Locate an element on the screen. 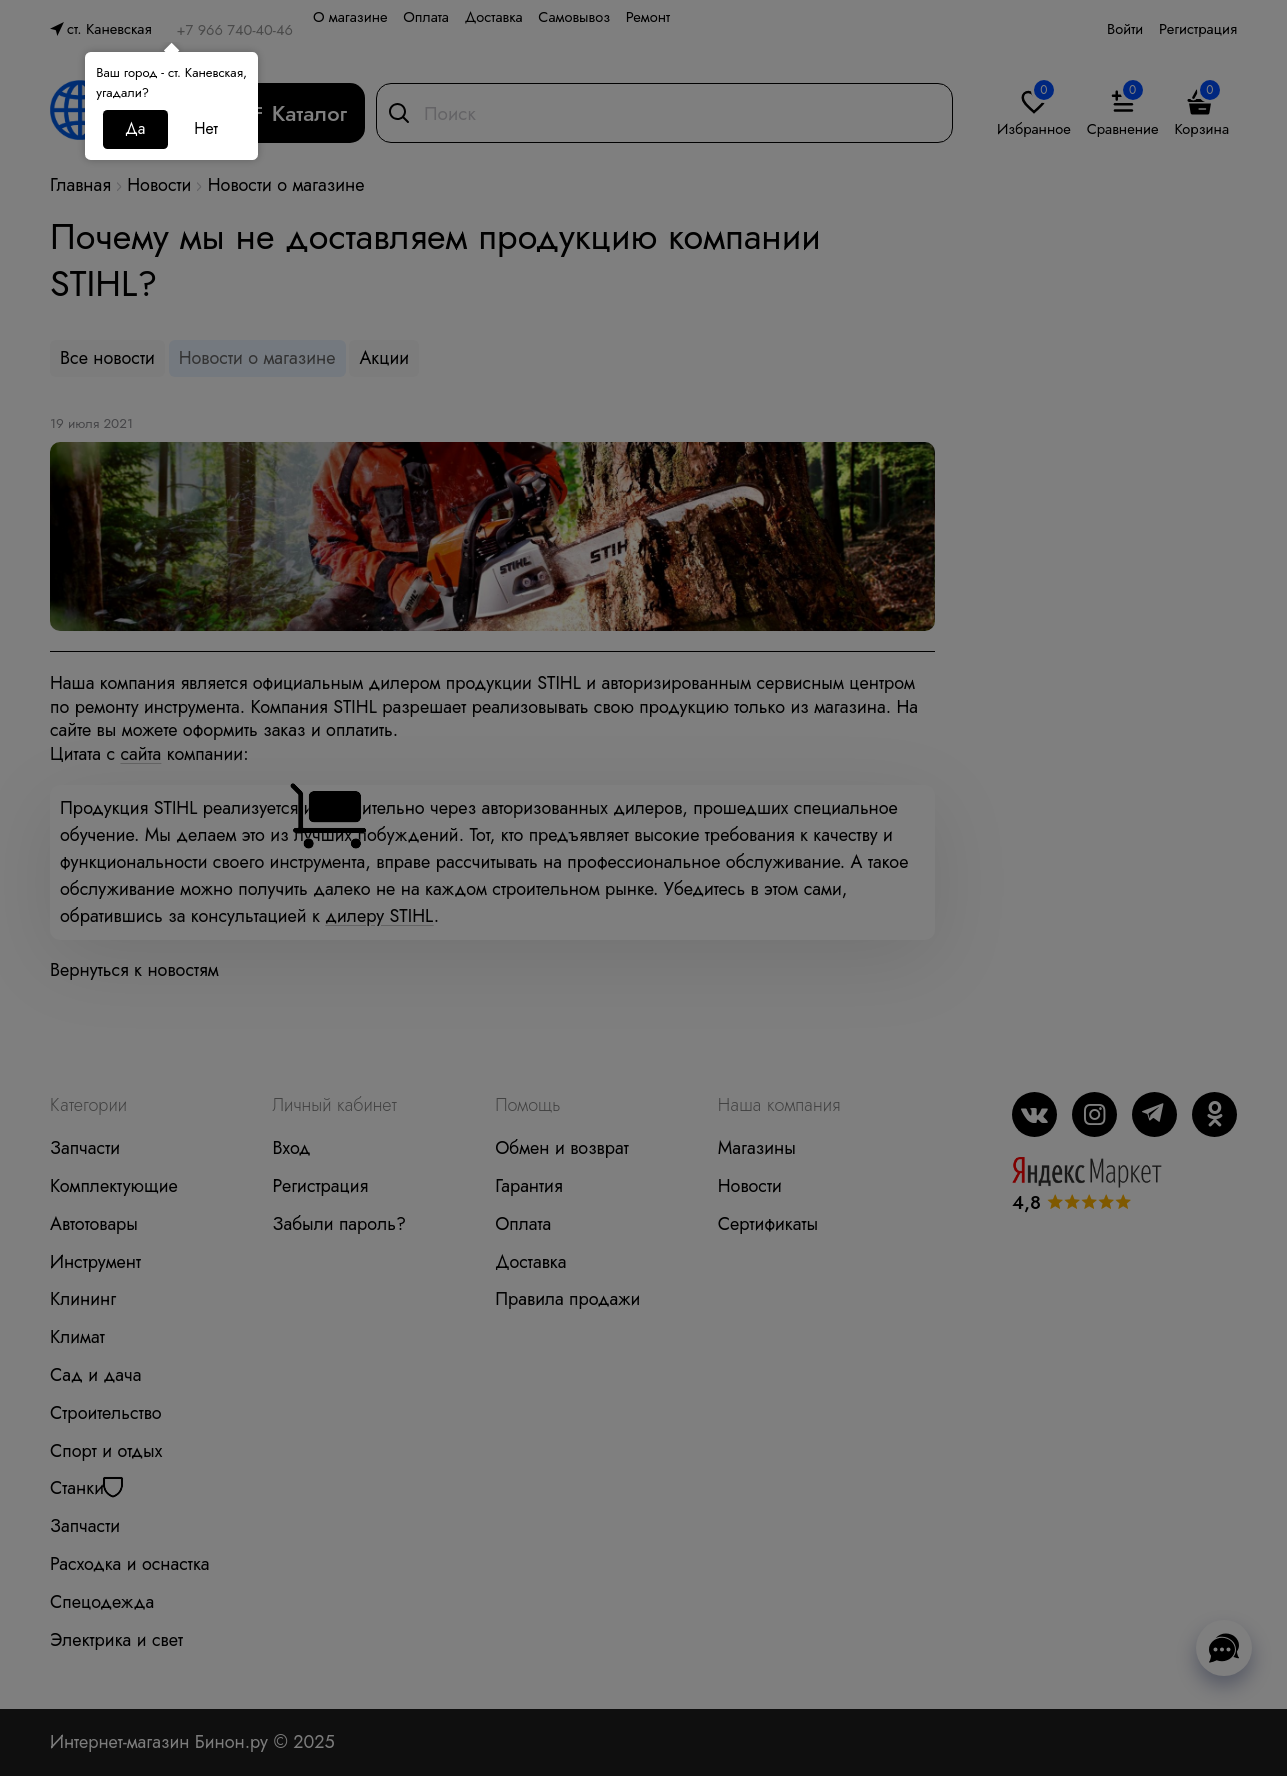 The height and width of the screenshot is (1776, 1287). access security or privacy settings is located at coordinates (113, 1486).